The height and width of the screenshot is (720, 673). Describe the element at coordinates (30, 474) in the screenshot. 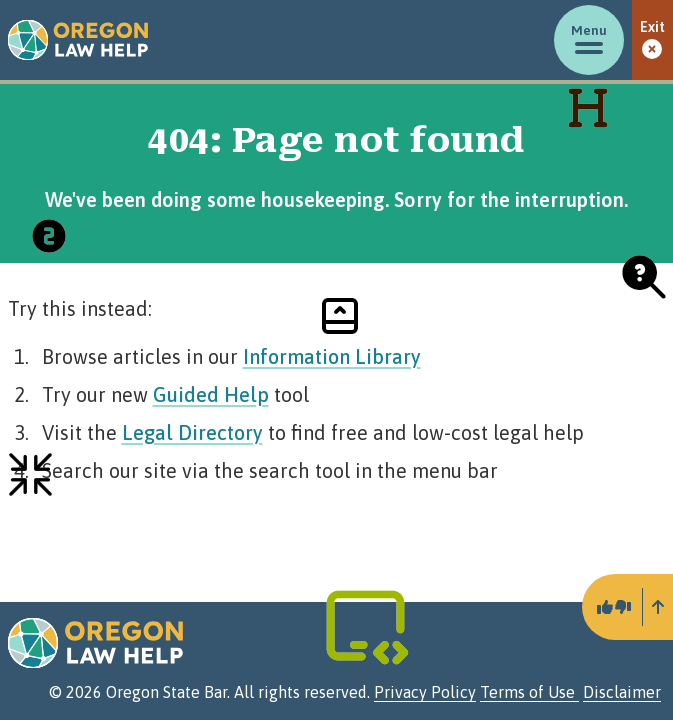

I see `exit fullscreen mode` at that location.